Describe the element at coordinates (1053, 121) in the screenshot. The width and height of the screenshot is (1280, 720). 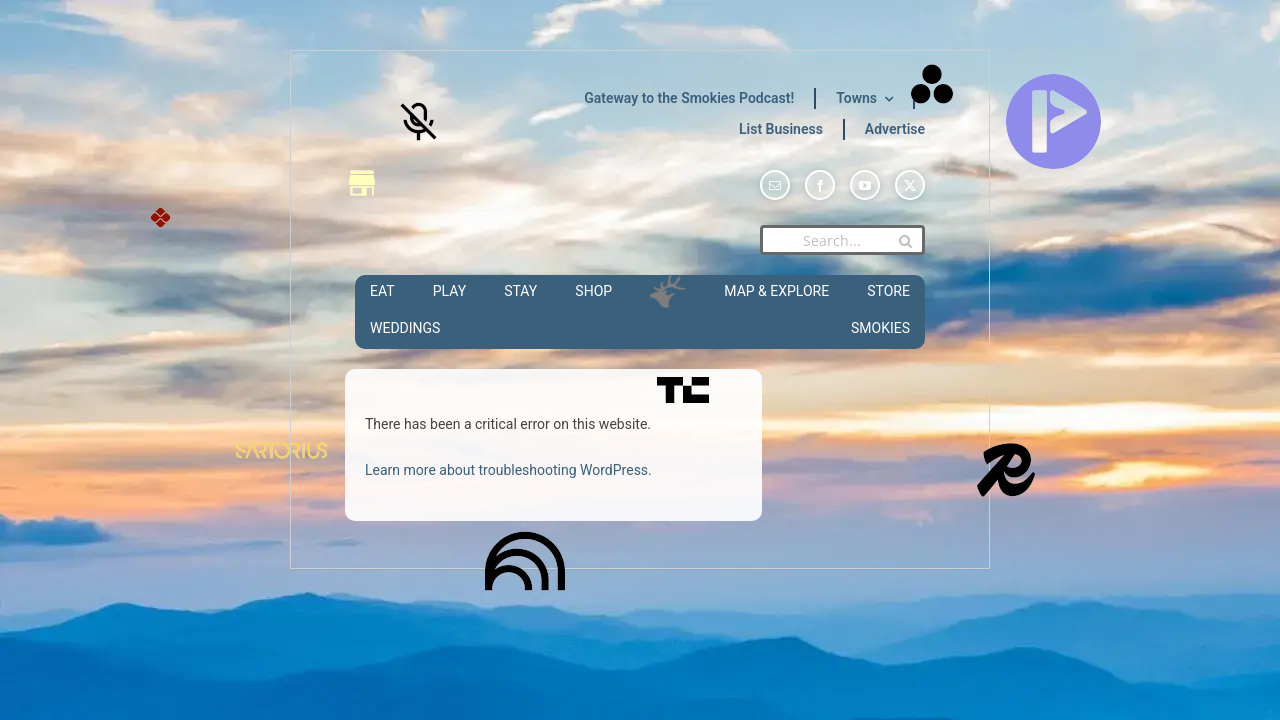
I see `open picarto.tv streaming platform` at that location.